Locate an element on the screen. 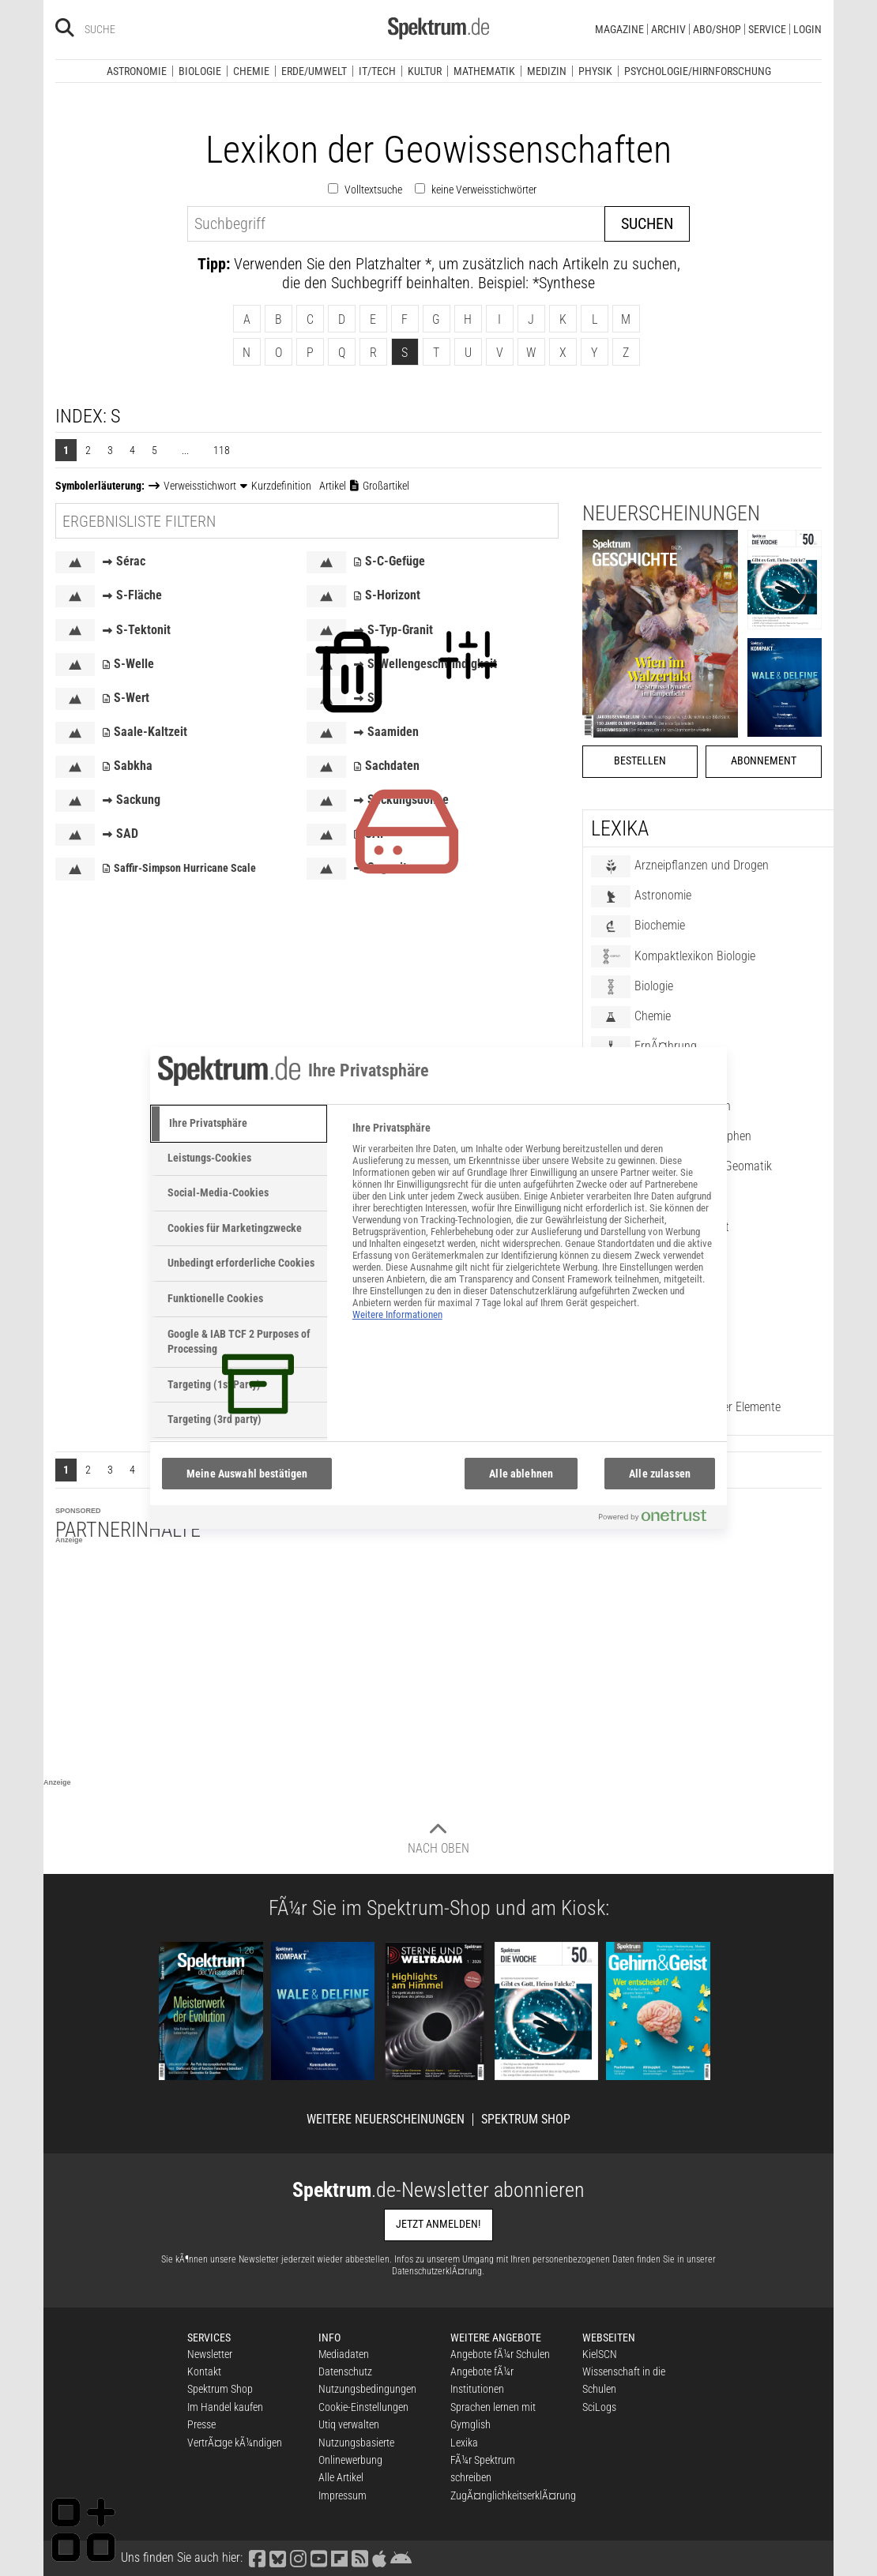 The width and height of the screenshot is (877, 2576). open app drawer or menu is located at coordinates (83, 2529).